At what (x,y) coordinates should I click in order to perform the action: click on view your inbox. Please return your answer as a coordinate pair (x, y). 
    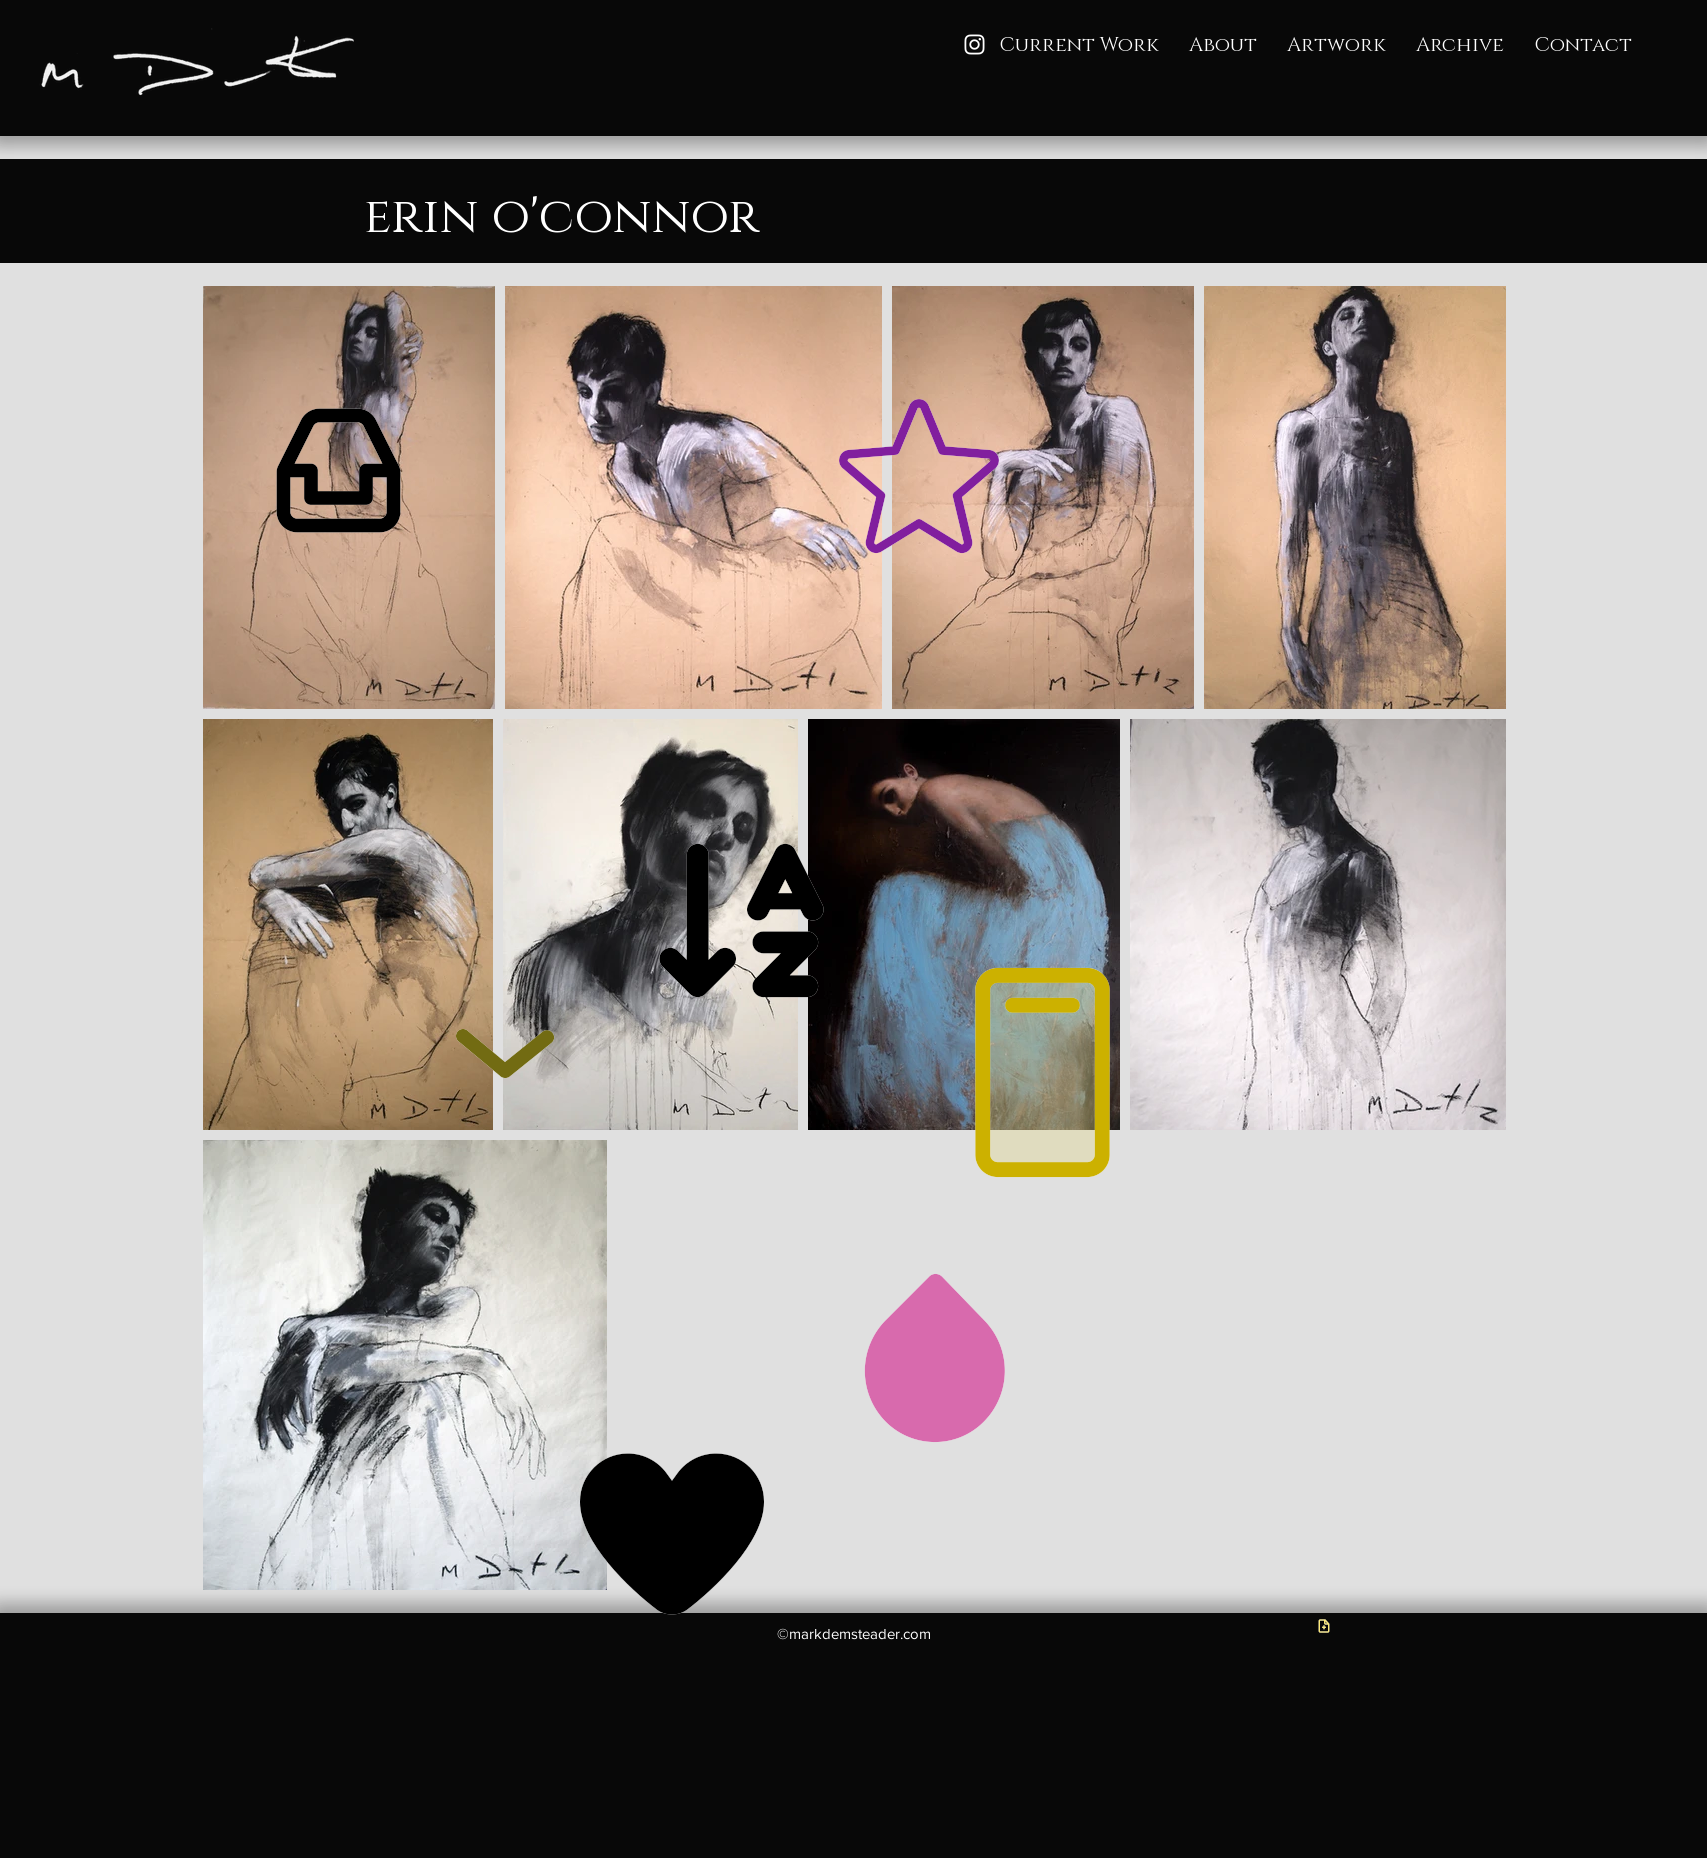
    Looking at the image, I should click on (338, 470).